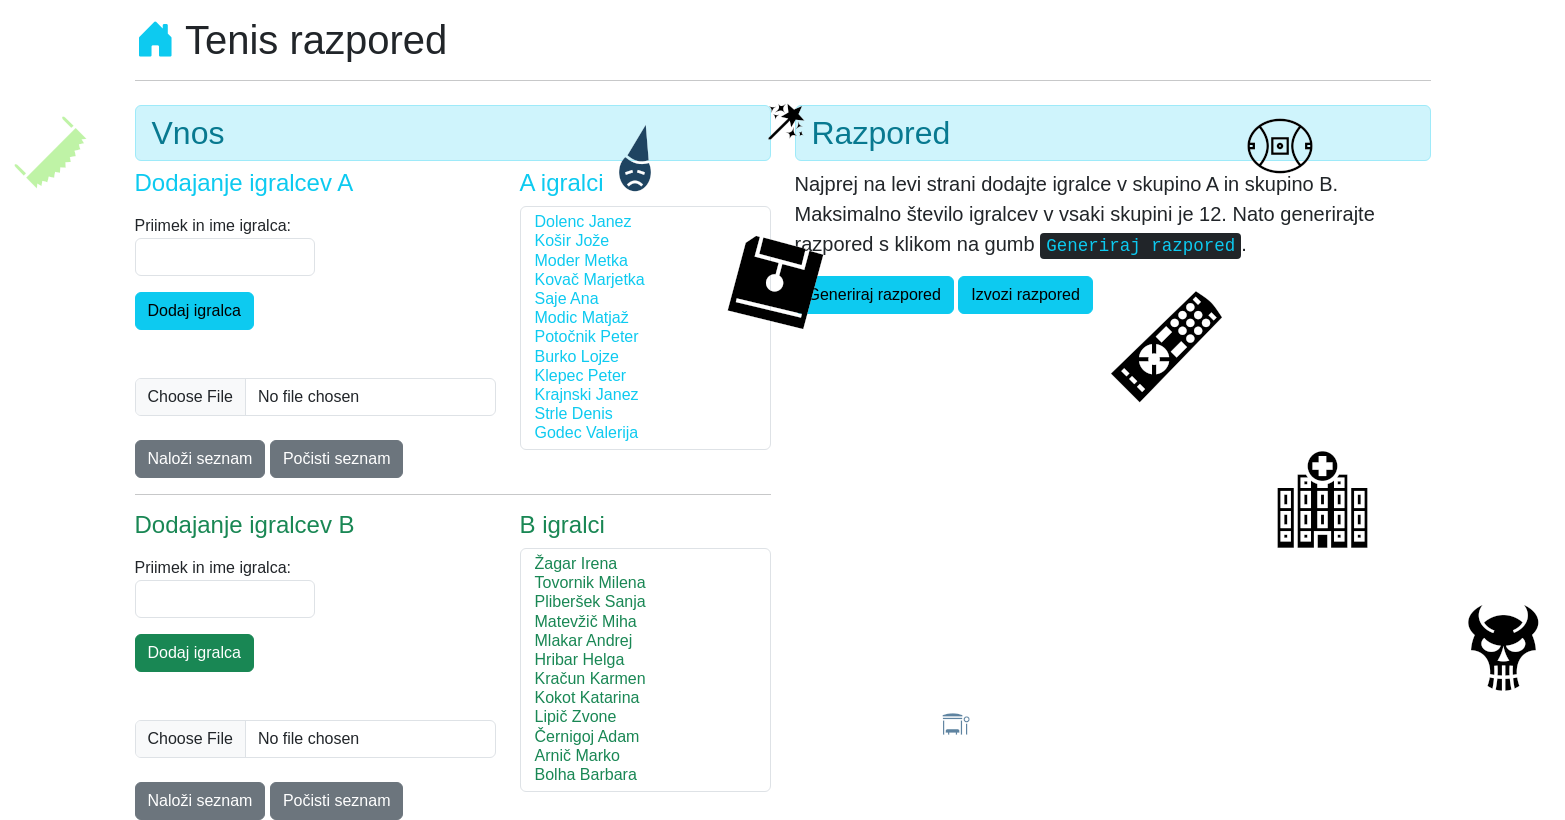  What do you see at coordinates (775, 282) in the screenshot?
I see `save your current progress` at bounding box center [775, 282].